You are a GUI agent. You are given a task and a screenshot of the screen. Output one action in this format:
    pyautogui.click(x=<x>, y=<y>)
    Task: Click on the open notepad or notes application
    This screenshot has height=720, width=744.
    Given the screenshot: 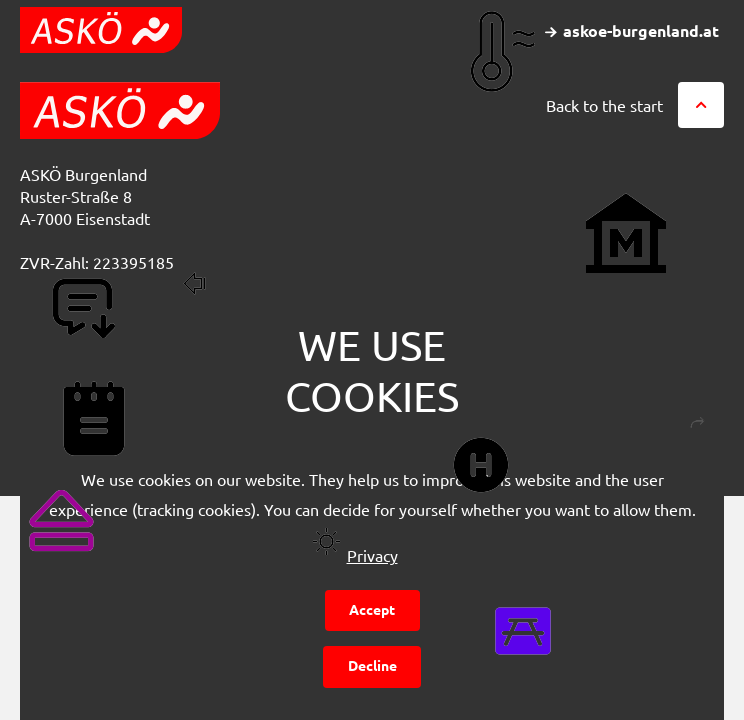 What is the action you would take?
    pyautogui.click(x=94, y=420)
    